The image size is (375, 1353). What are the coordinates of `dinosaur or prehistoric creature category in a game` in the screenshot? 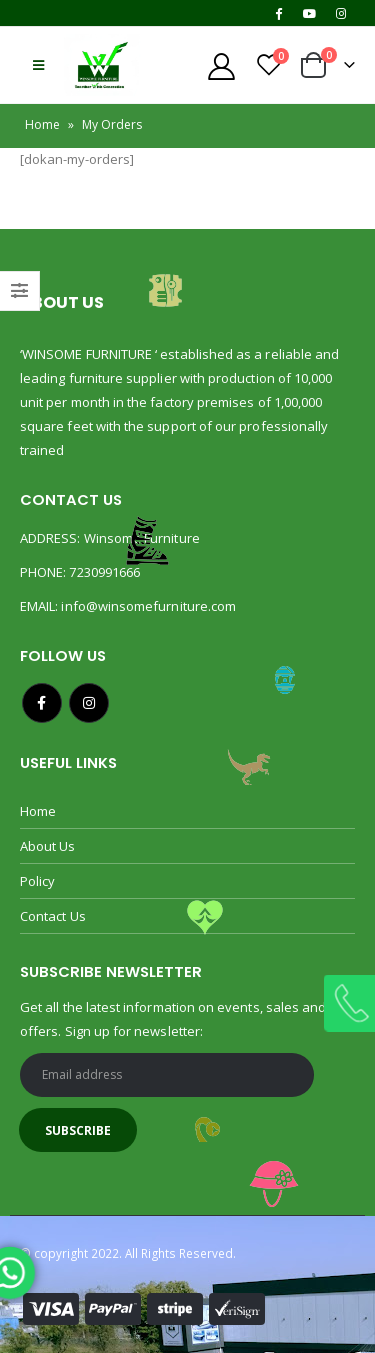 It's located at (249, 767).